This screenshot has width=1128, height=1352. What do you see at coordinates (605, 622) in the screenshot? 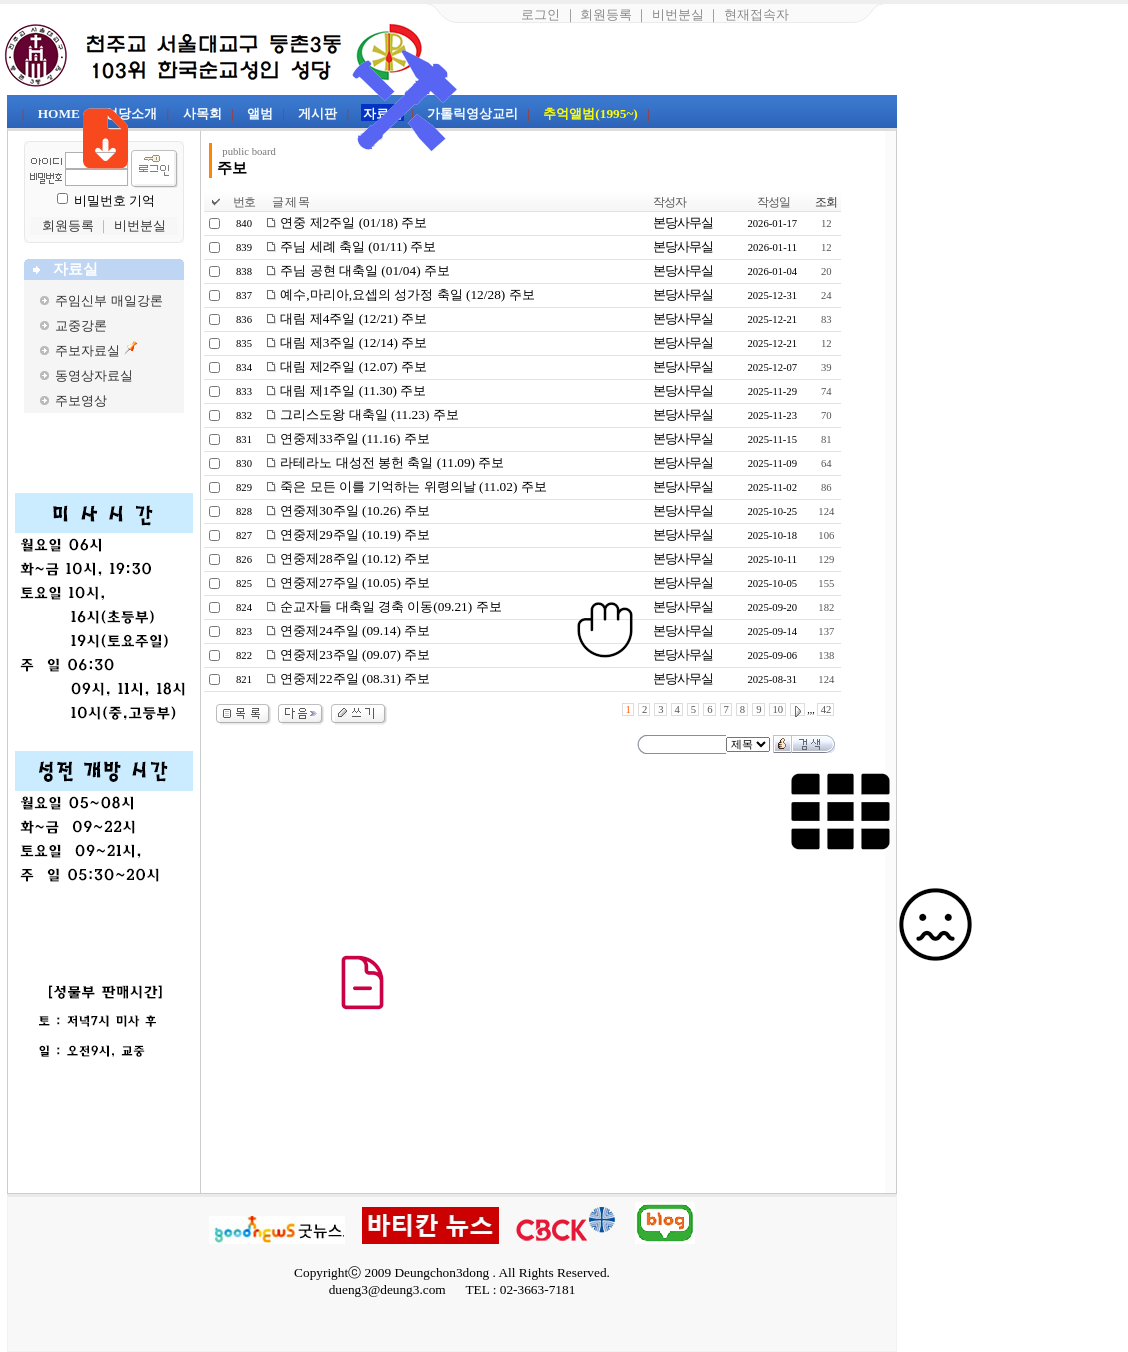
I see `drag to reposition an element` at bounding box center [605, 622].